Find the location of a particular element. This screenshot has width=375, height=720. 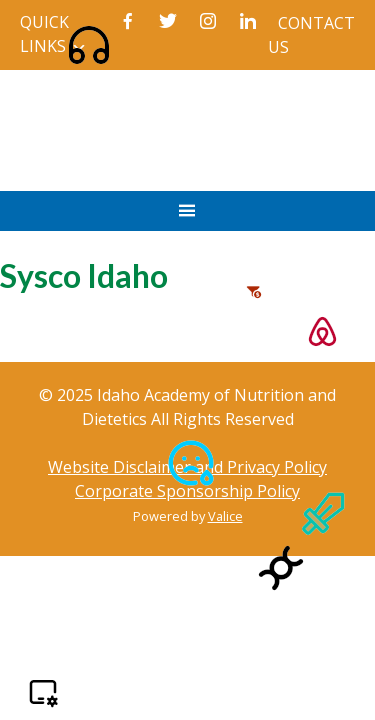

open the Airbnb app or website is located at coordinates (322, 331).